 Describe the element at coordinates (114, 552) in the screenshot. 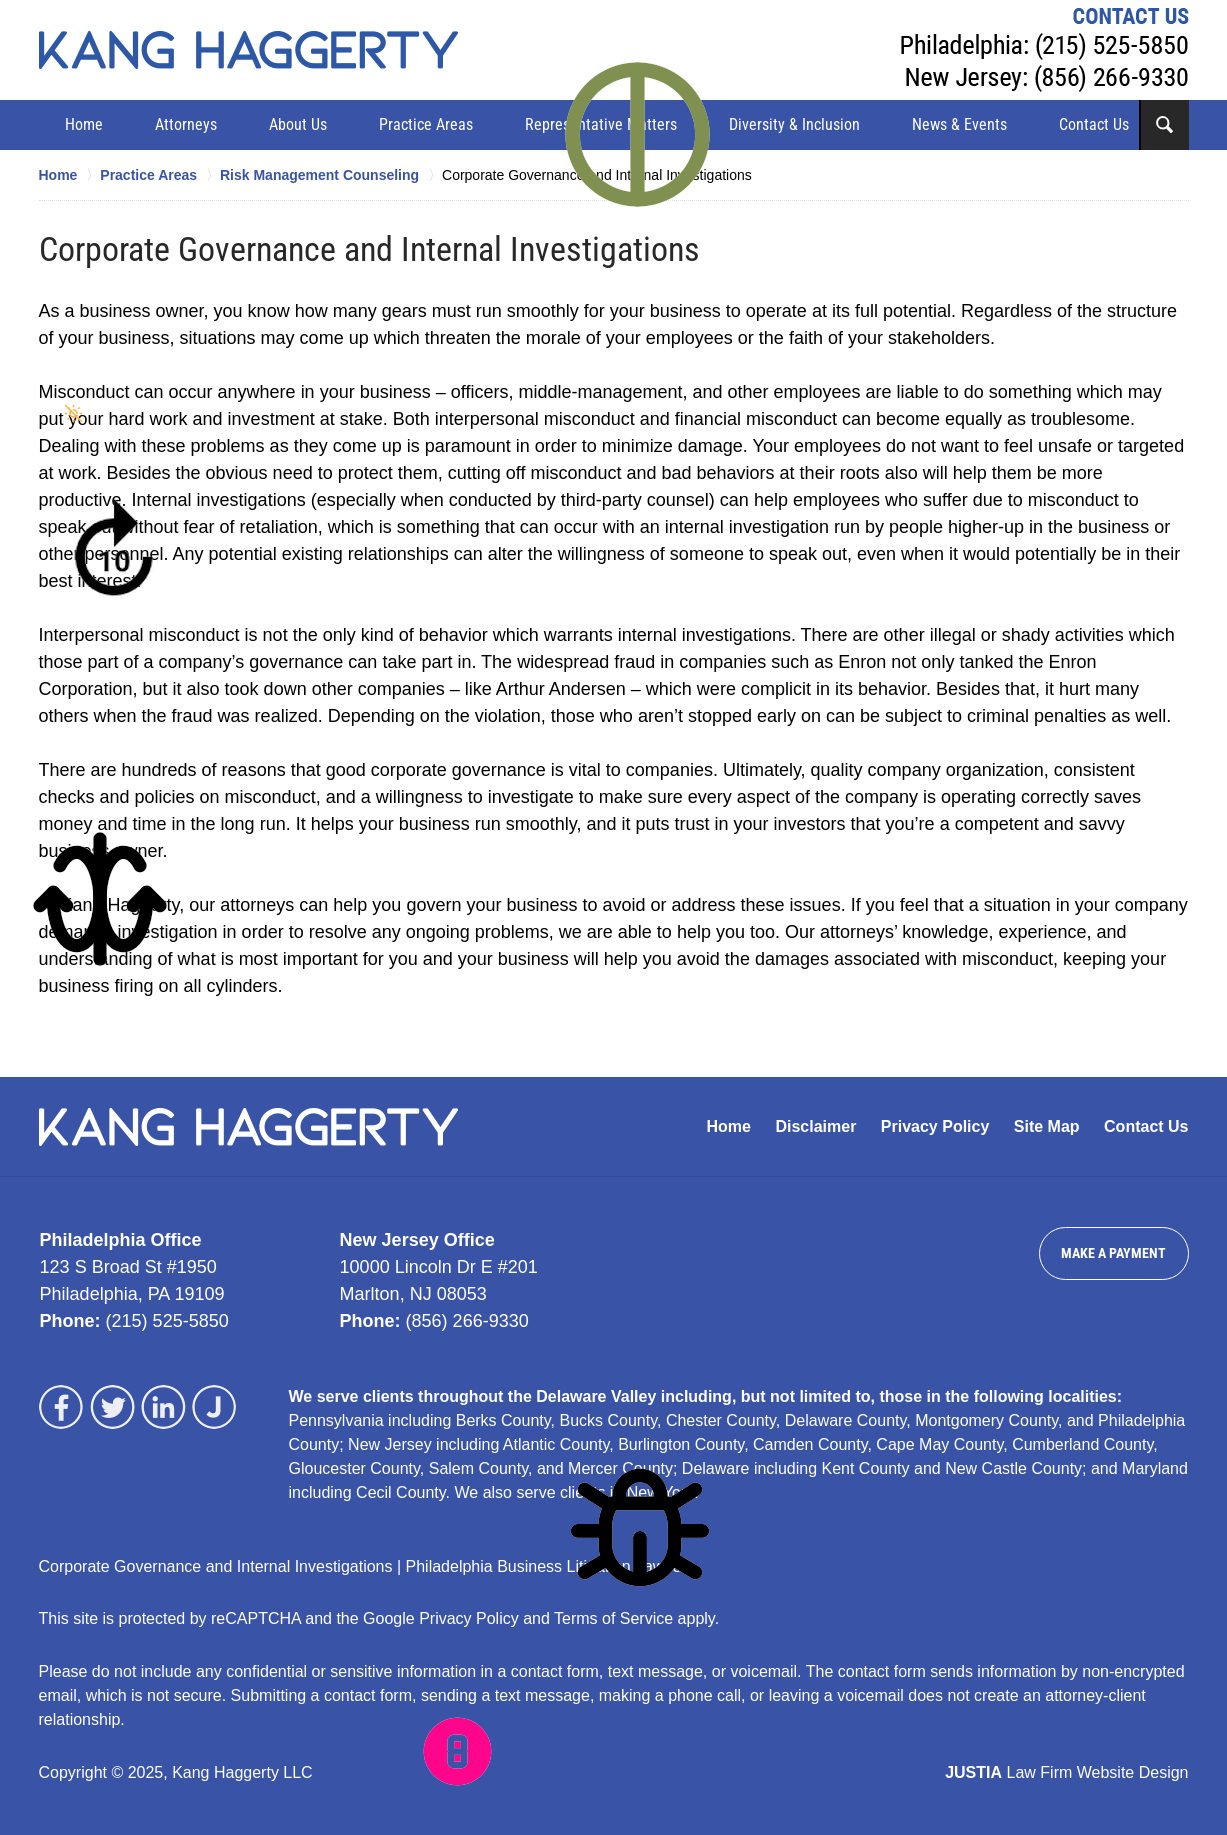

I see `skip forward 10 seconds in media playback` at that location.